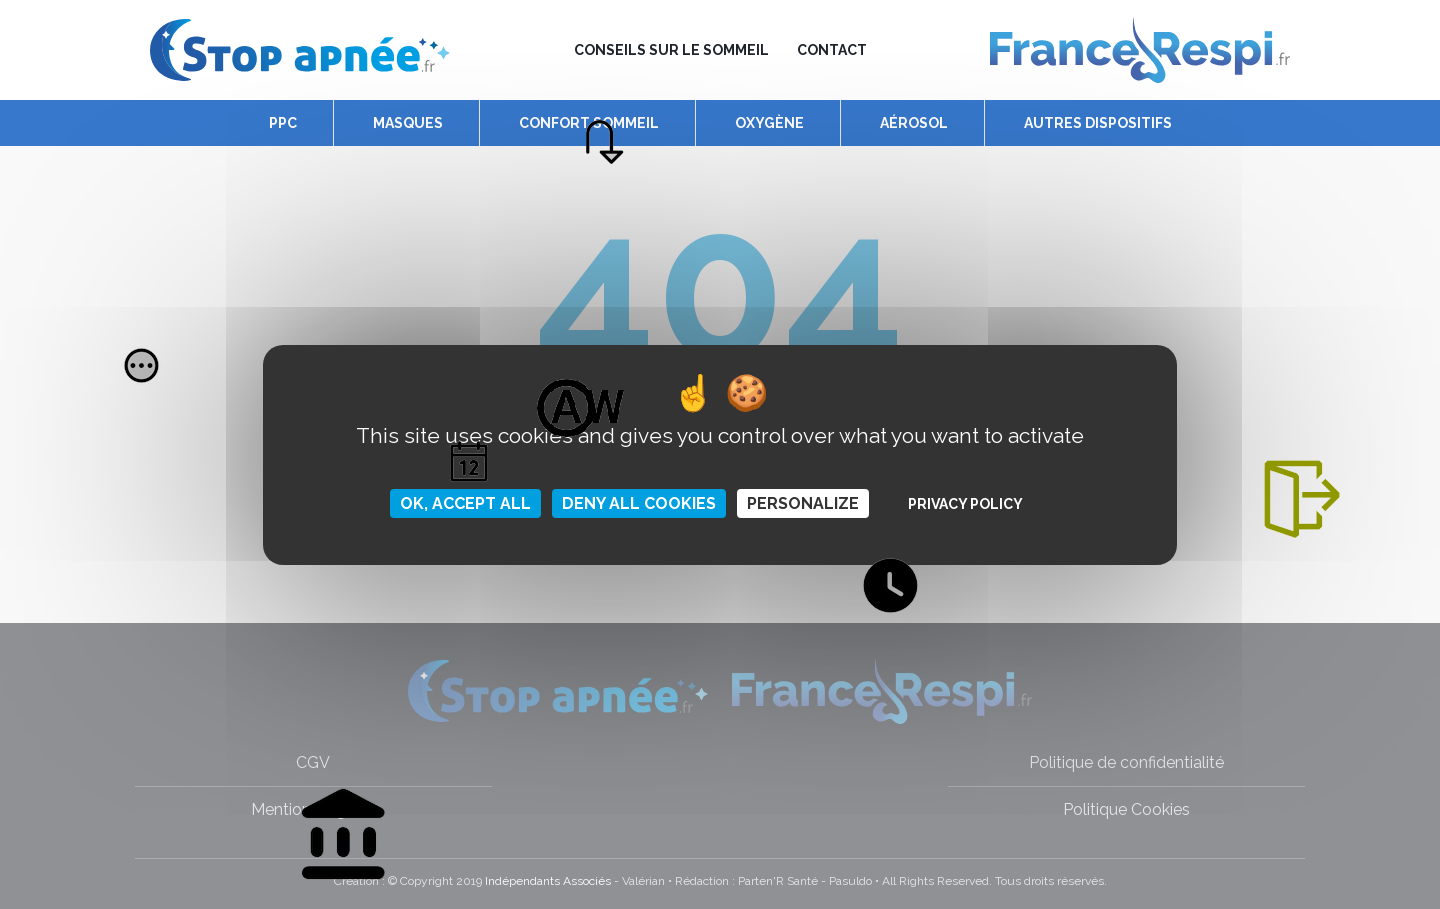  What do you see at coordinates (890, 585) in the screenshot?
I see `save to watch later` at bounding box center [890, 585].